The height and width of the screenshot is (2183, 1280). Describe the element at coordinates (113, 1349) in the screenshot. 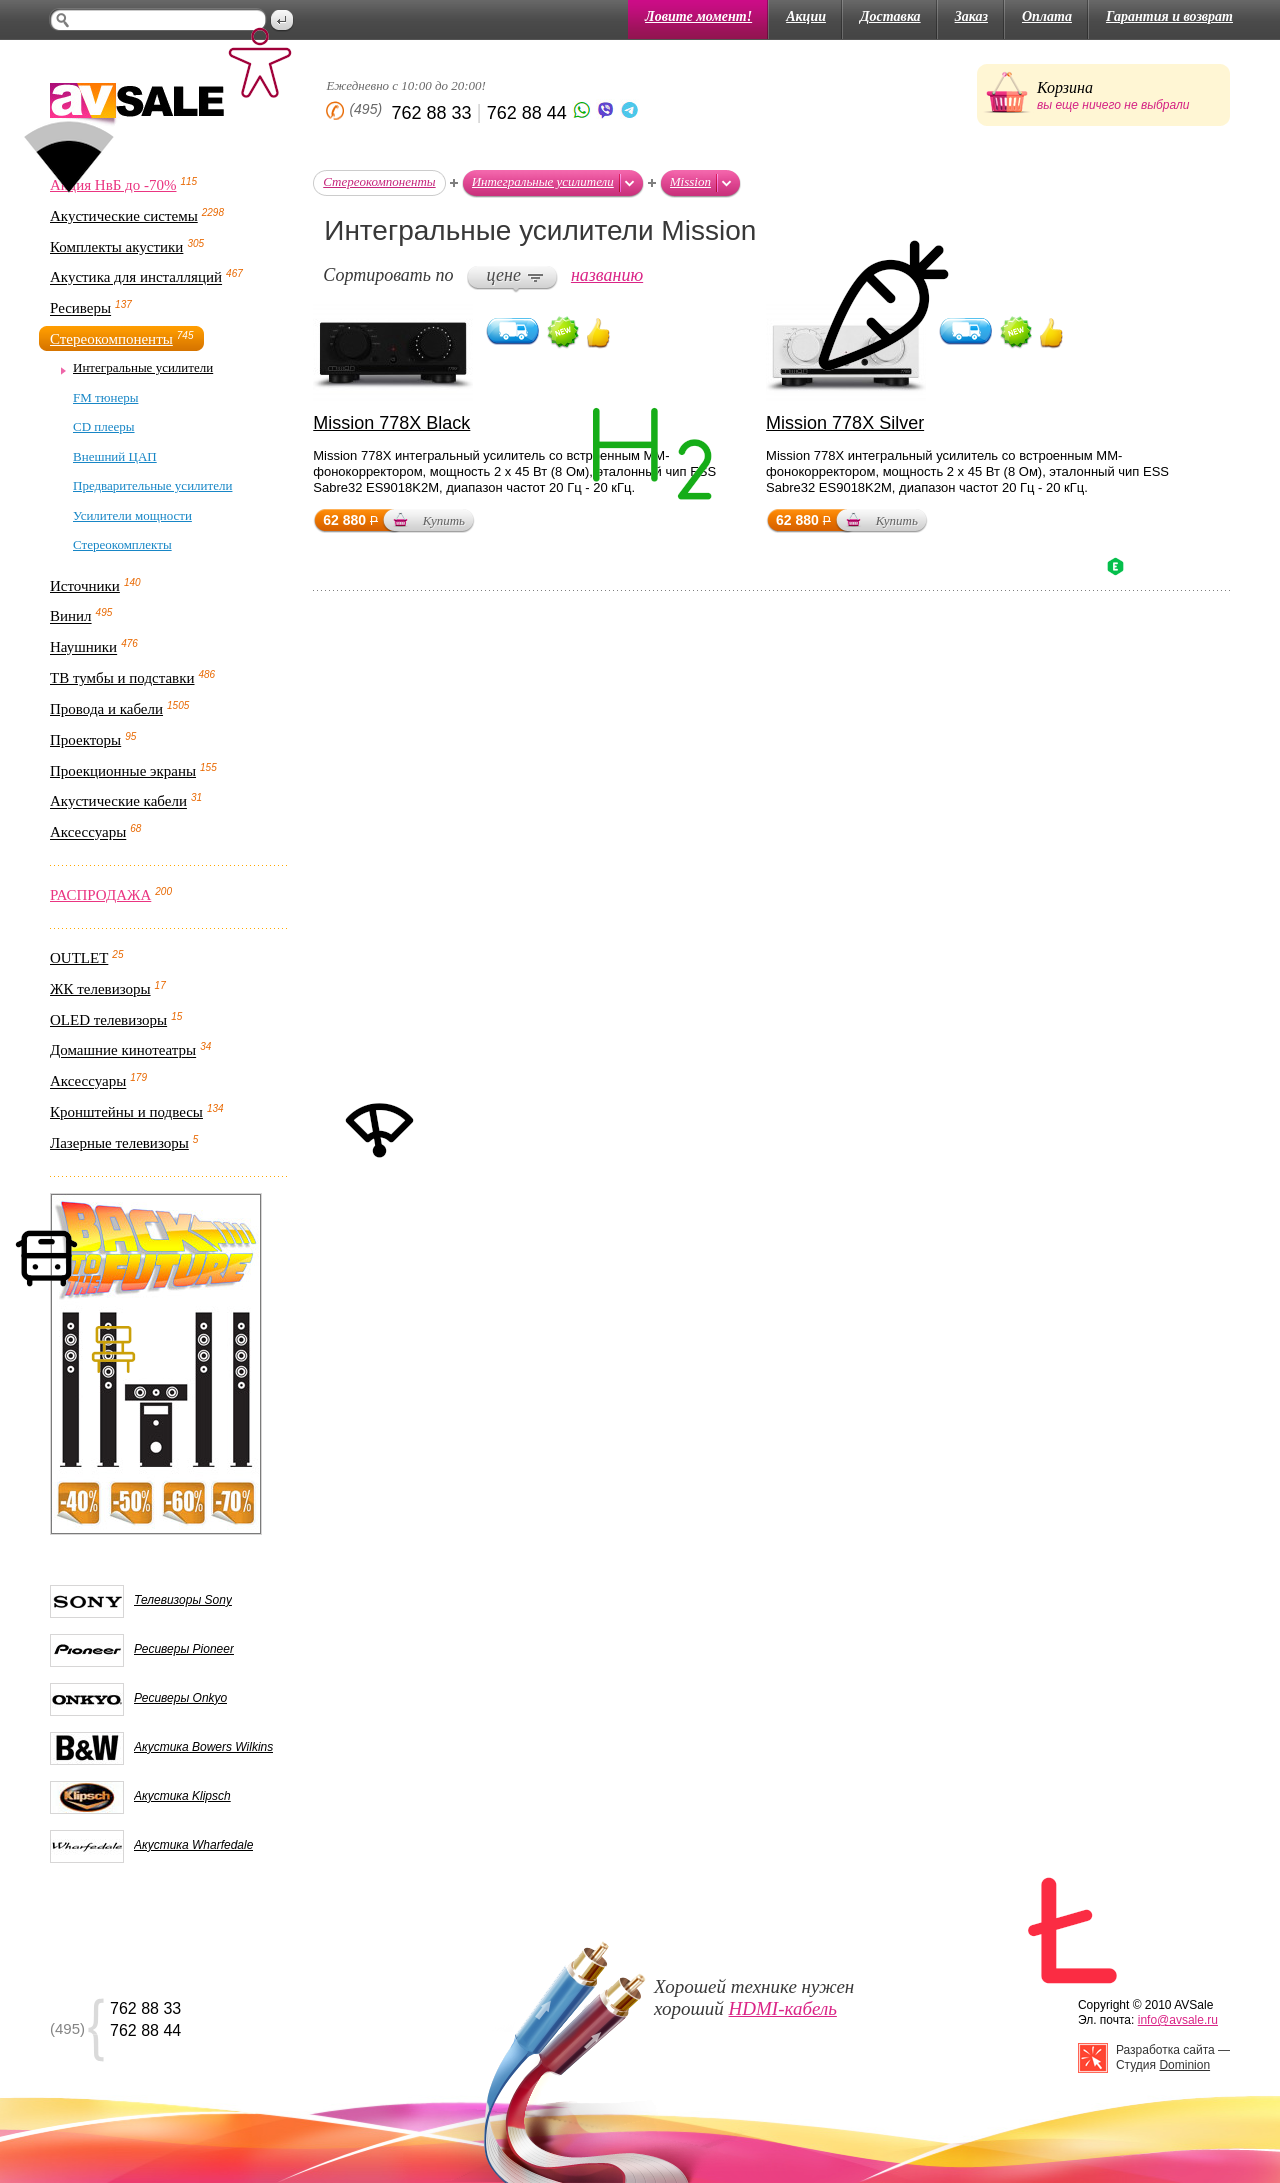

I see `select seating or furniture options` at that location.